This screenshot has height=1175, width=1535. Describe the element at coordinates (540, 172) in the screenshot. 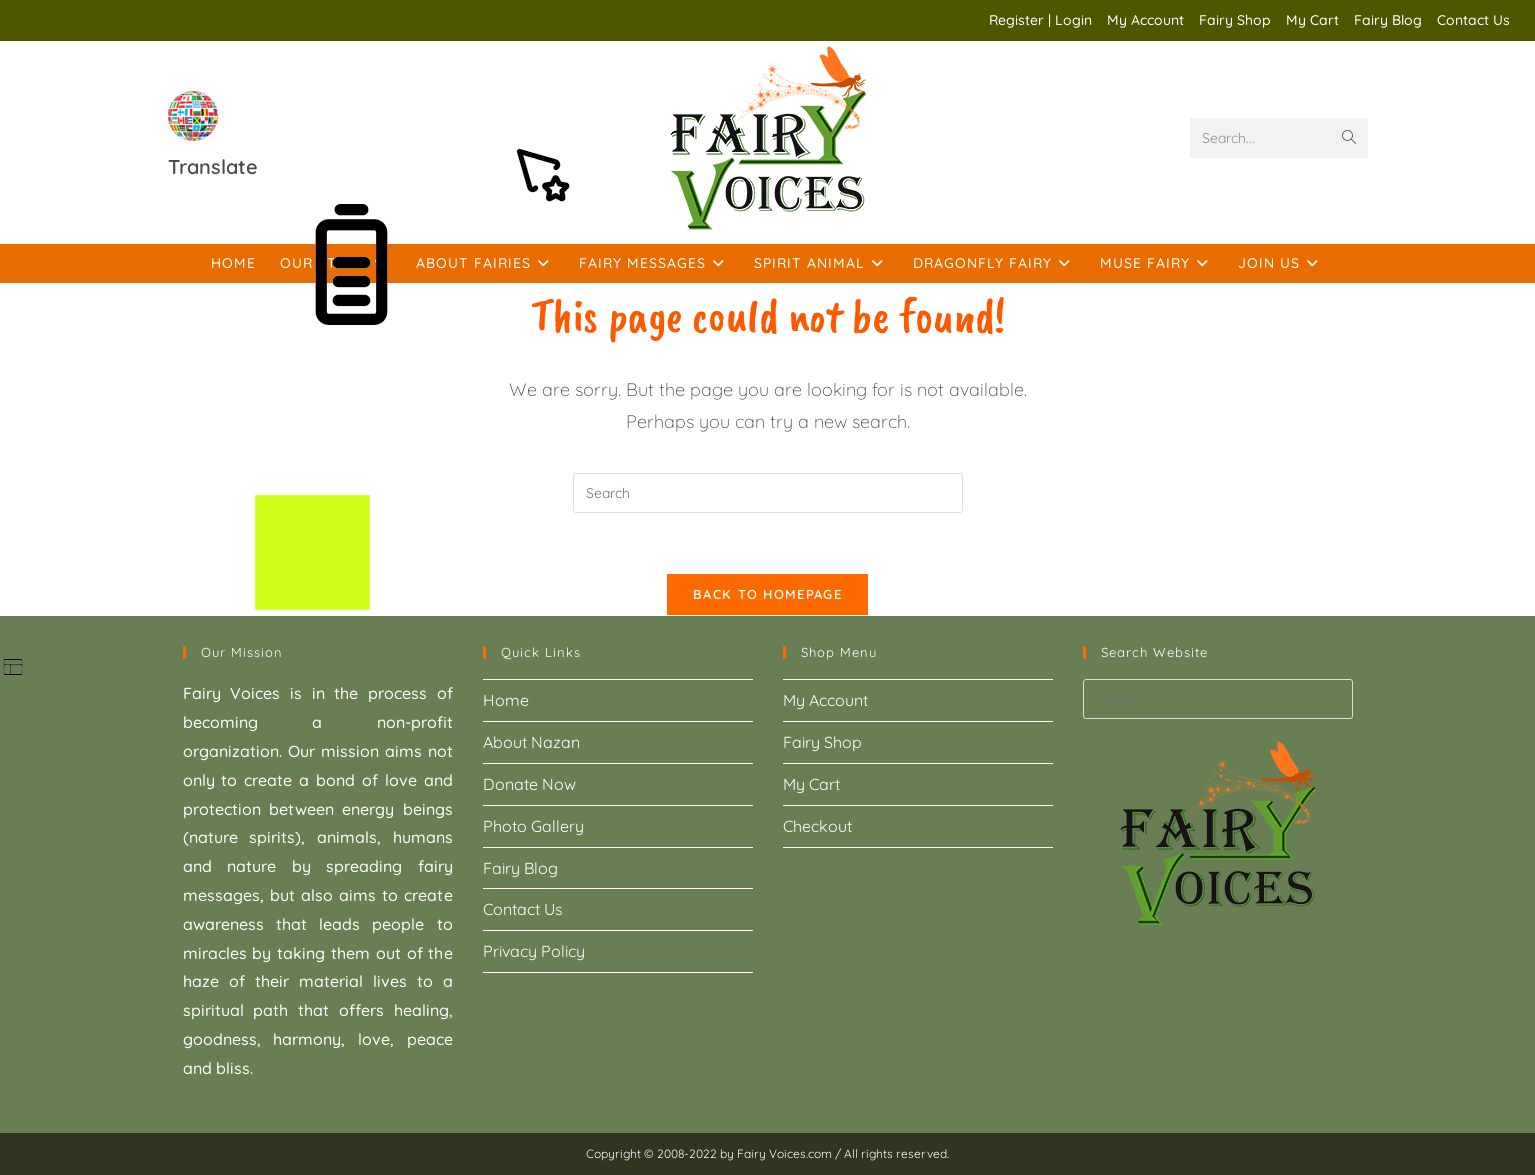

I see `add cursor action to favorites` at that location.